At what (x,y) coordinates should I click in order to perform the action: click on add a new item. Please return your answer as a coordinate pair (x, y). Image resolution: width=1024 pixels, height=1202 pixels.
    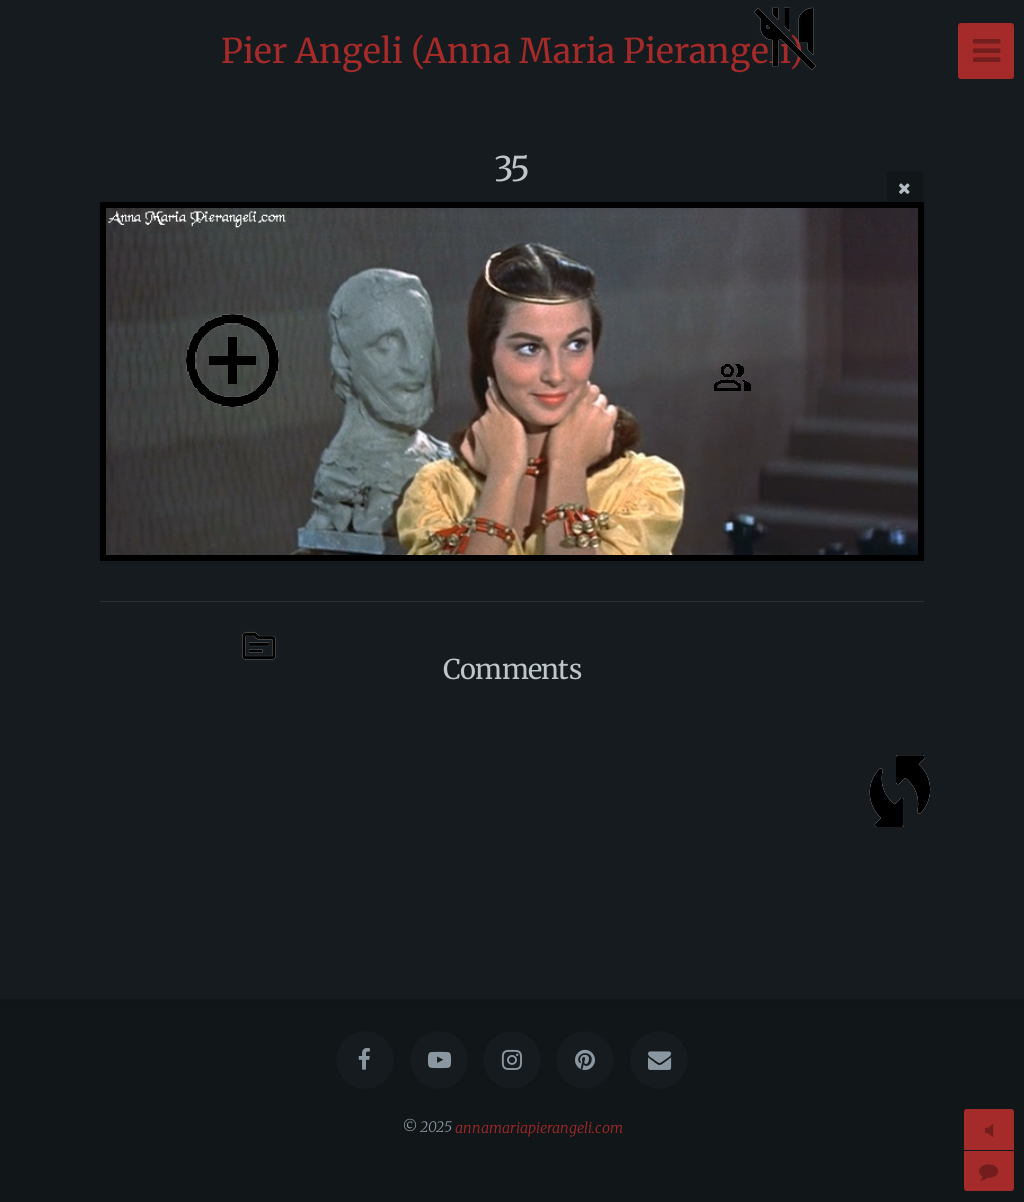
    Looking at the image, I should click on (232, 360).